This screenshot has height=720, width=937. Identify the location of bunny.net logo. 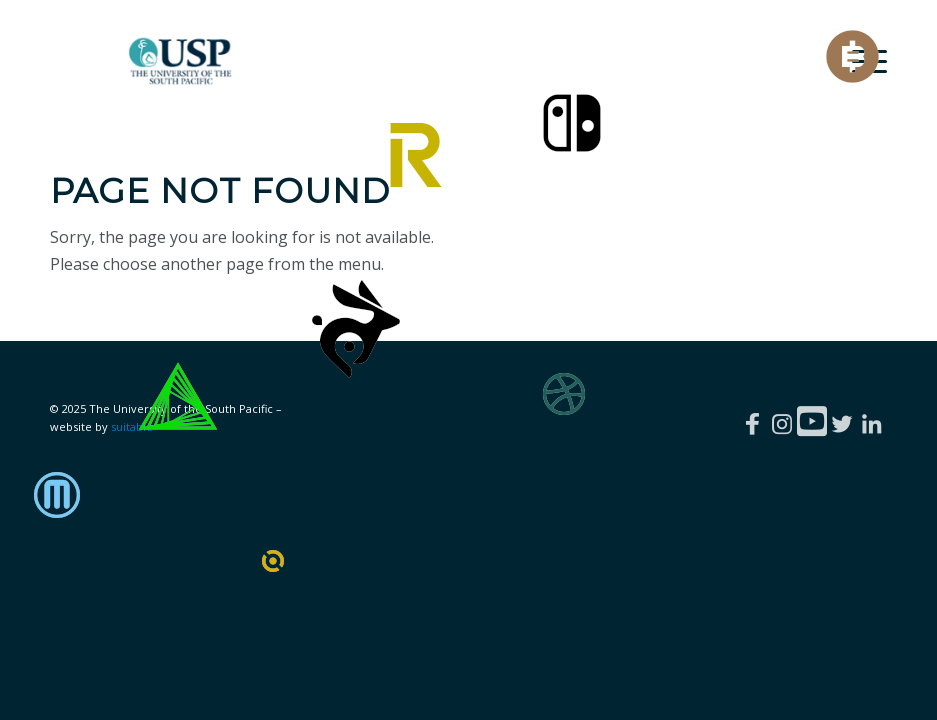
(356, 329).